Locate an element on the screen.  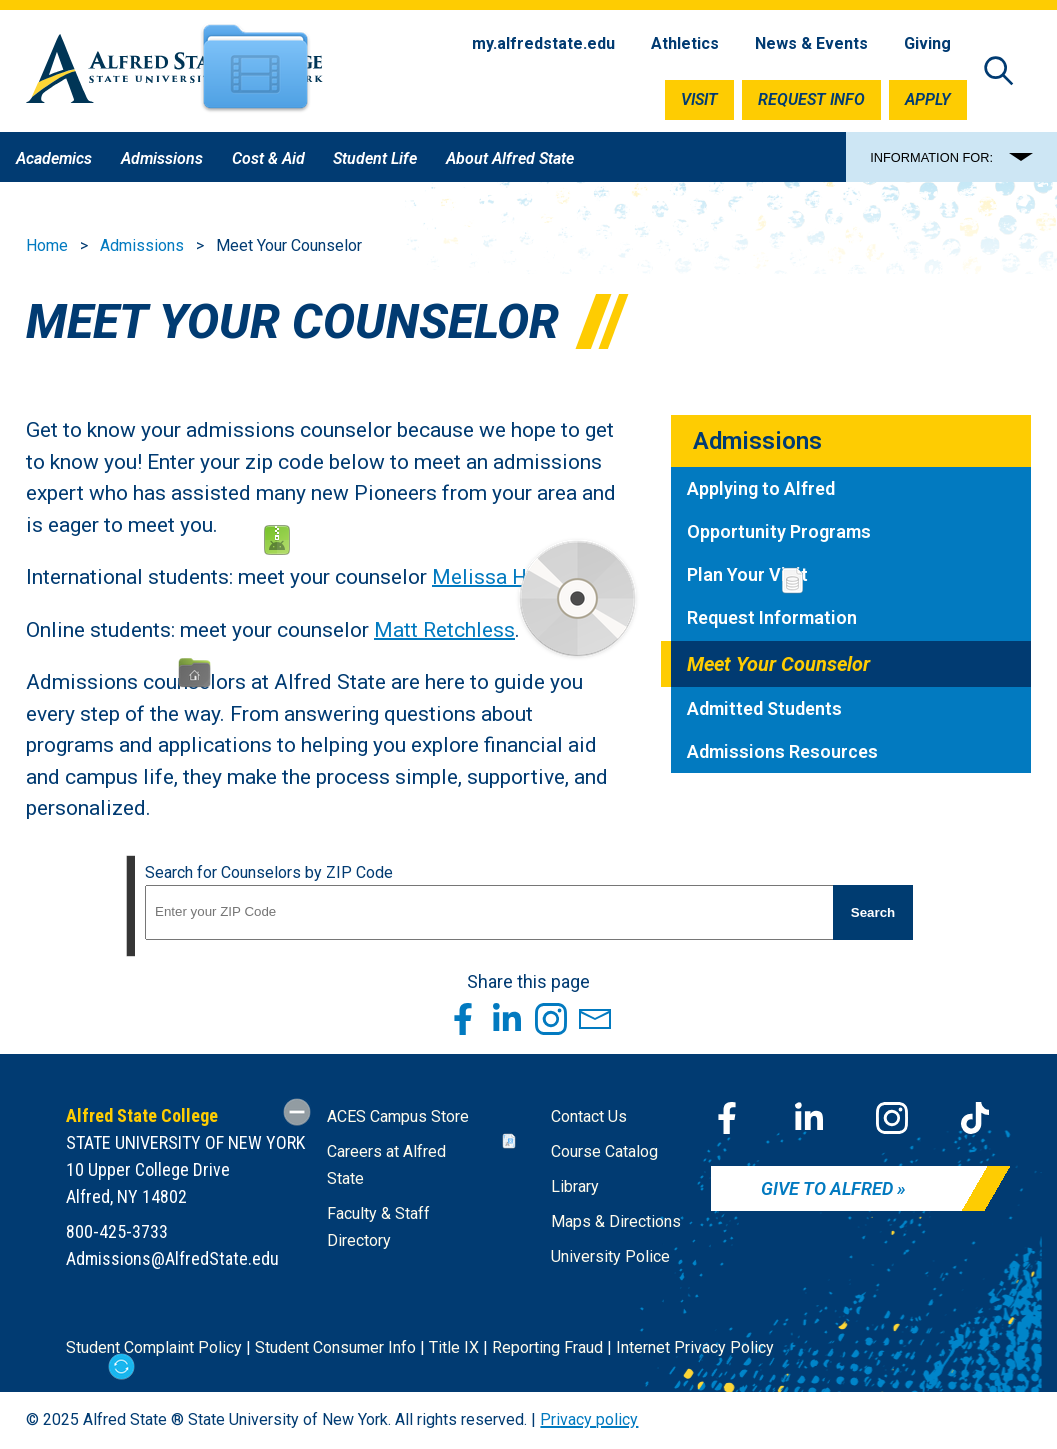
an android application package file is located at coordinates (277, 540).